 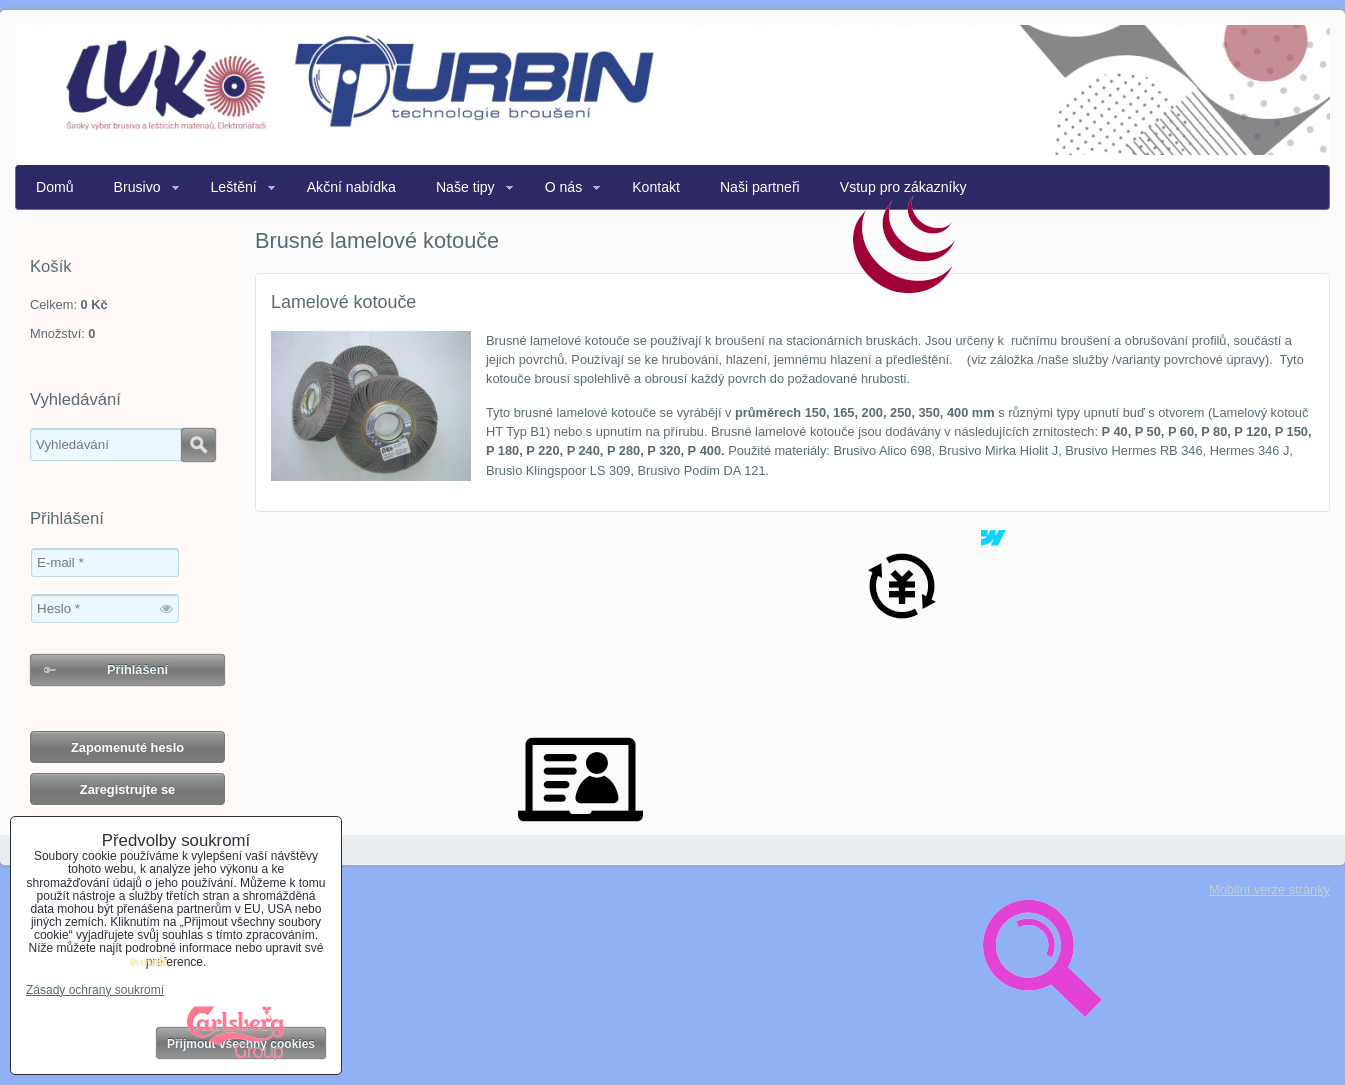 I want to click on convert currency to Chinese yuan (CNY), so click(x=902, y=586).